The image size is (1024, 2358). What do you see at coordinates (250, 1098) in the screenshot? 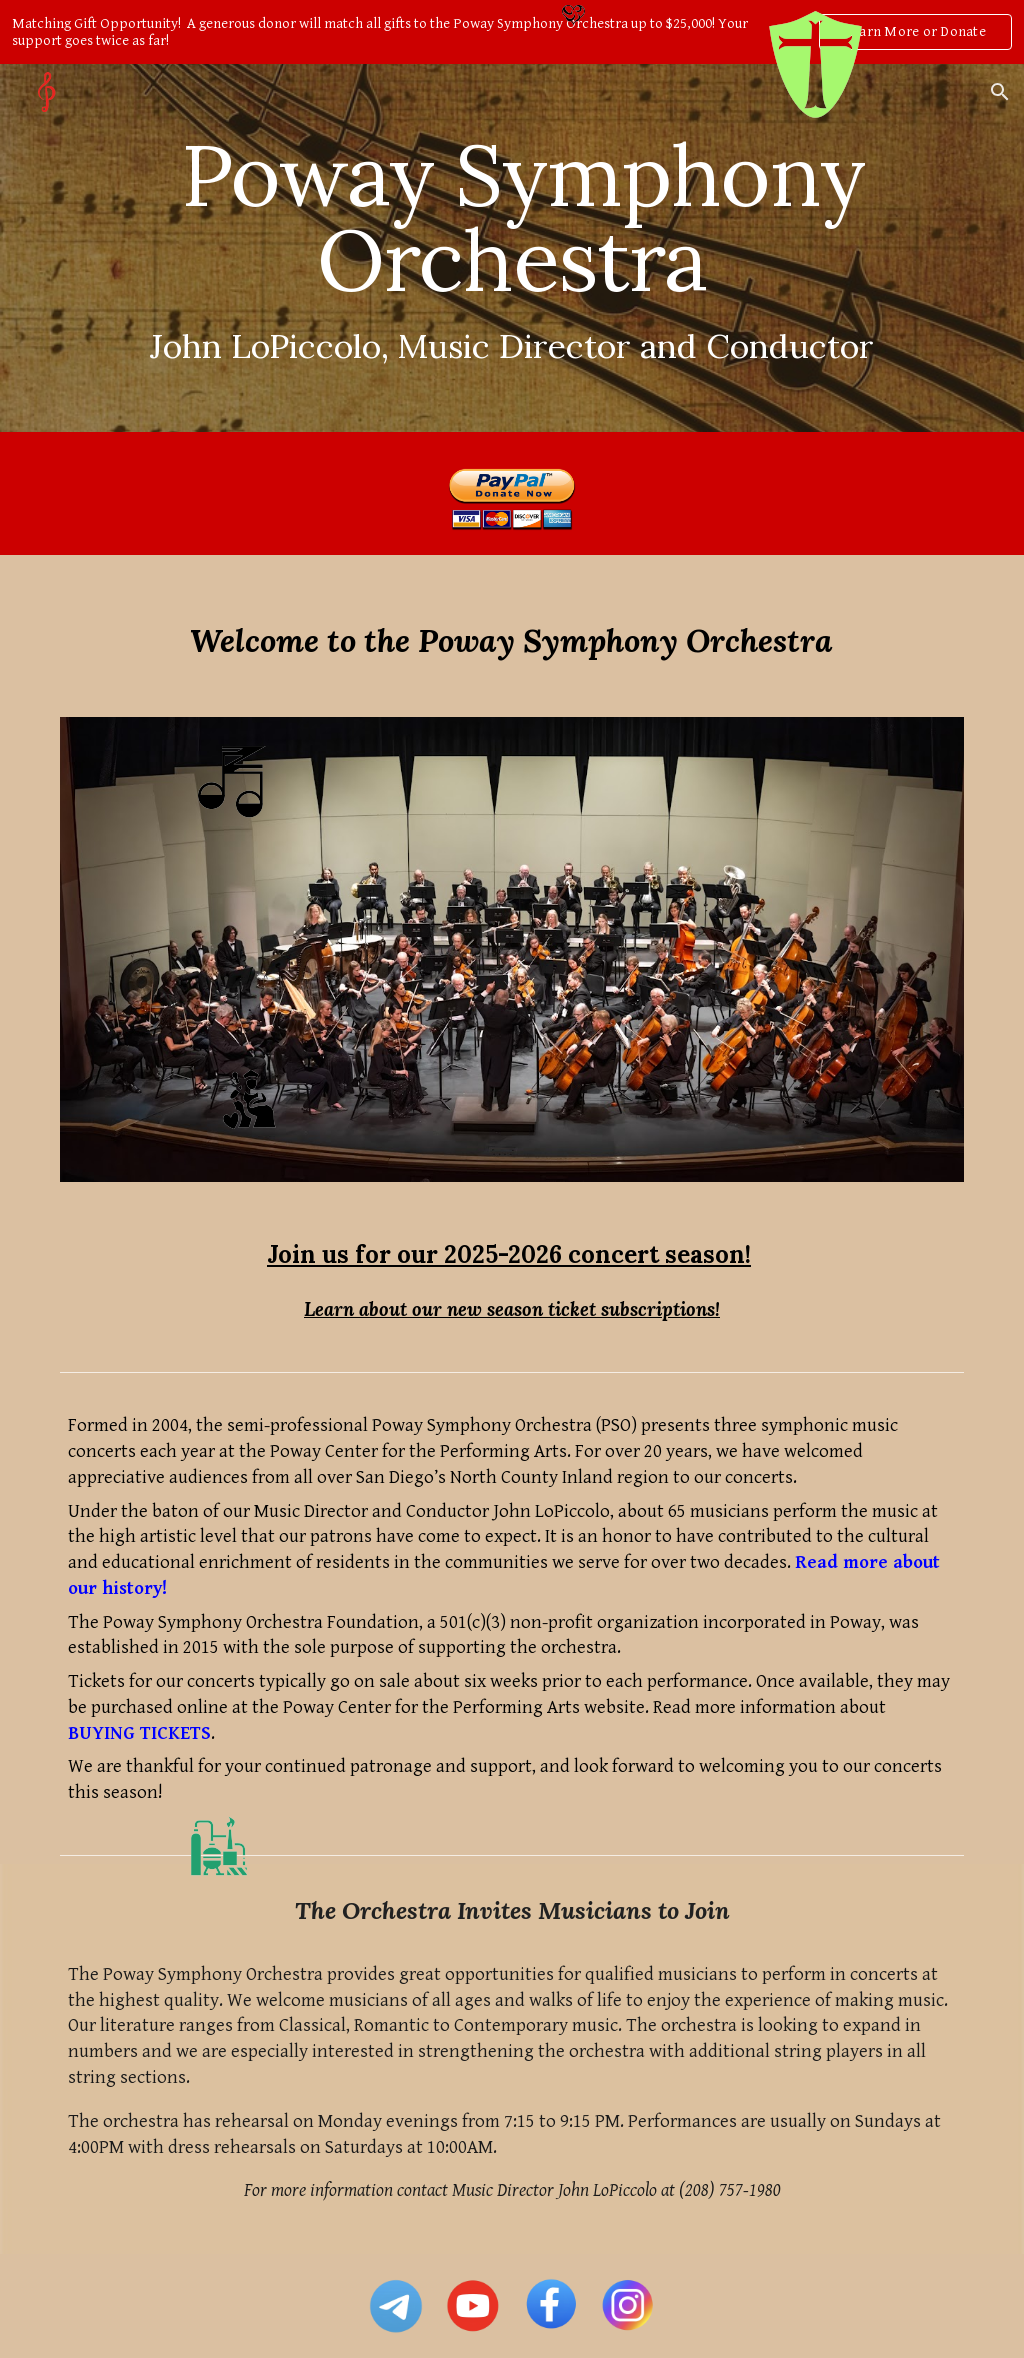
I see `the empress tarot card` at bounding box center [250, 1098].